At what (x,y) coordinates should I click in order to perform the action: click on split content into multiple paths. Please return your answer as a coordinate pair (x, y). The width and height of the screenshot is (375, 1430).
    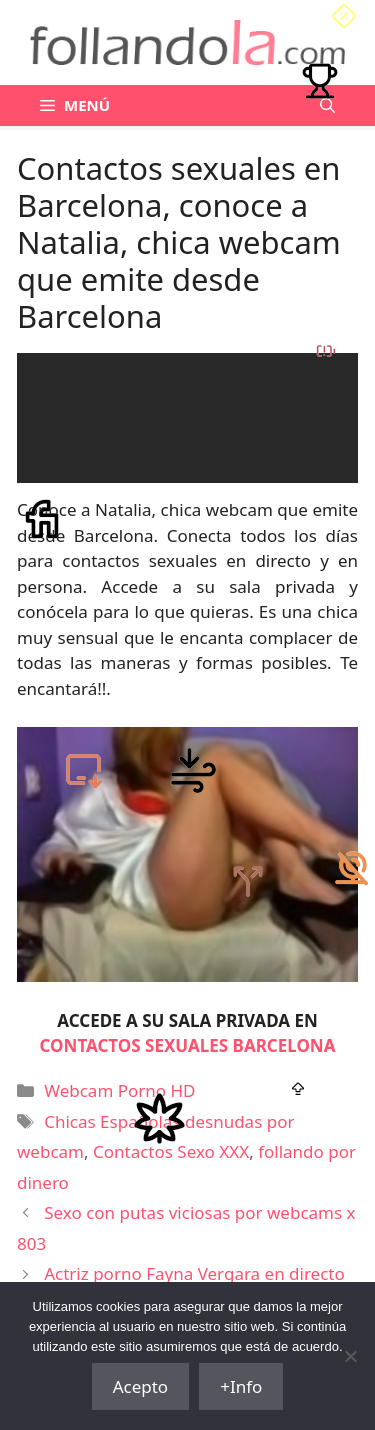
    Looking at the image, I should click on (248, 881).